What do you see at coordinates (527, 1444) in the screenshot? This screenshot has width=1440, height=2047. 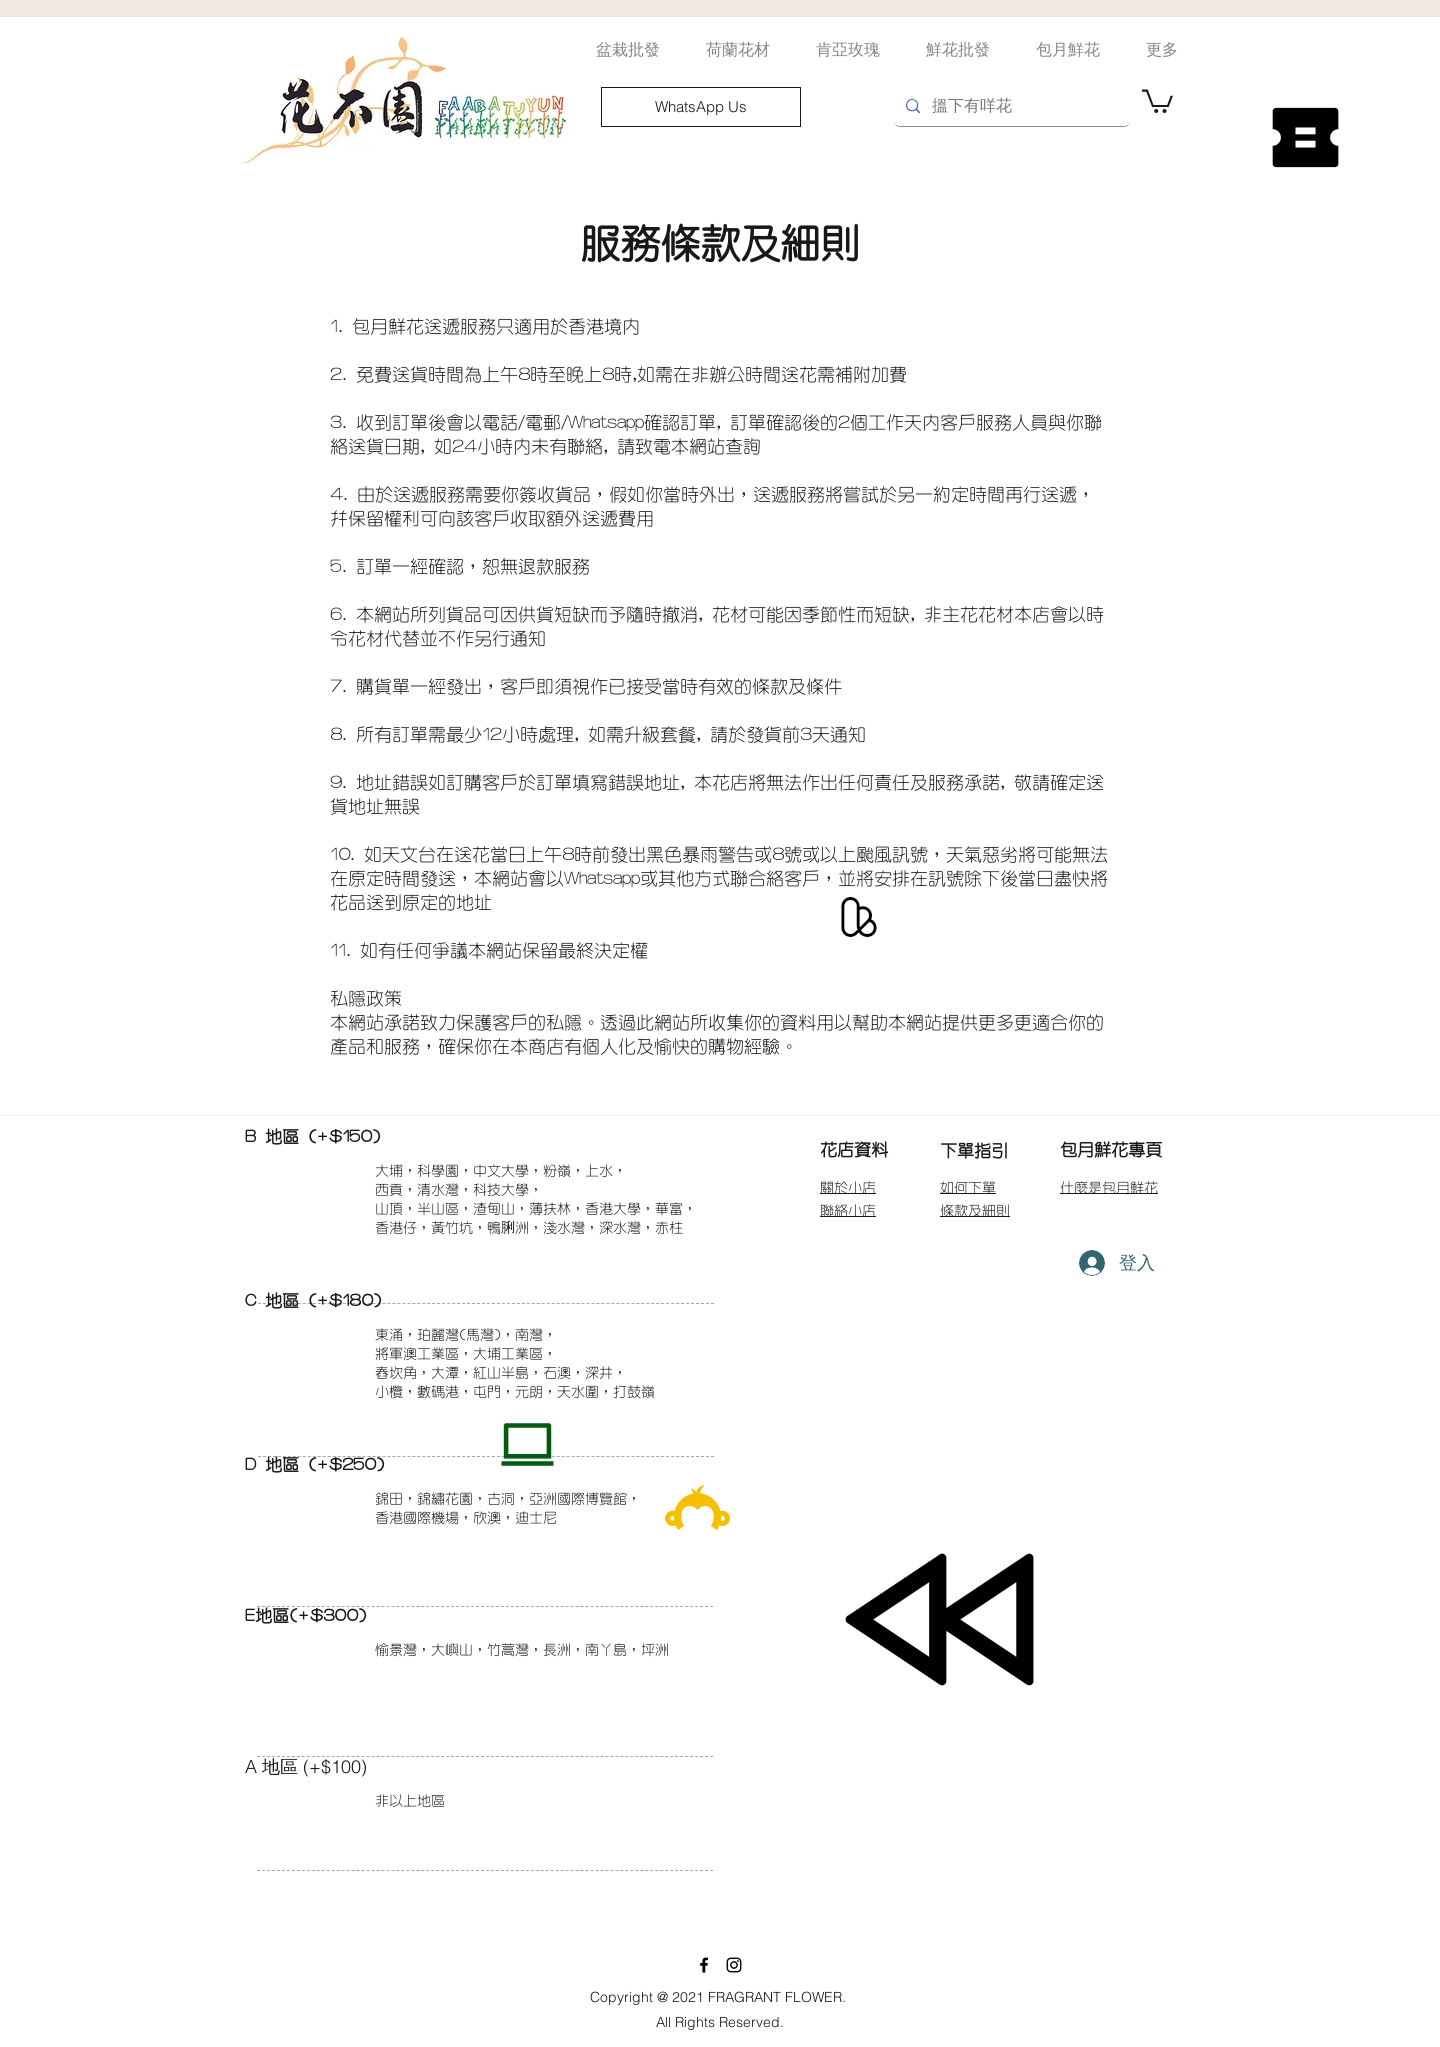 I see `view on macbook or laptop device` at bounding box center [527, 1444].